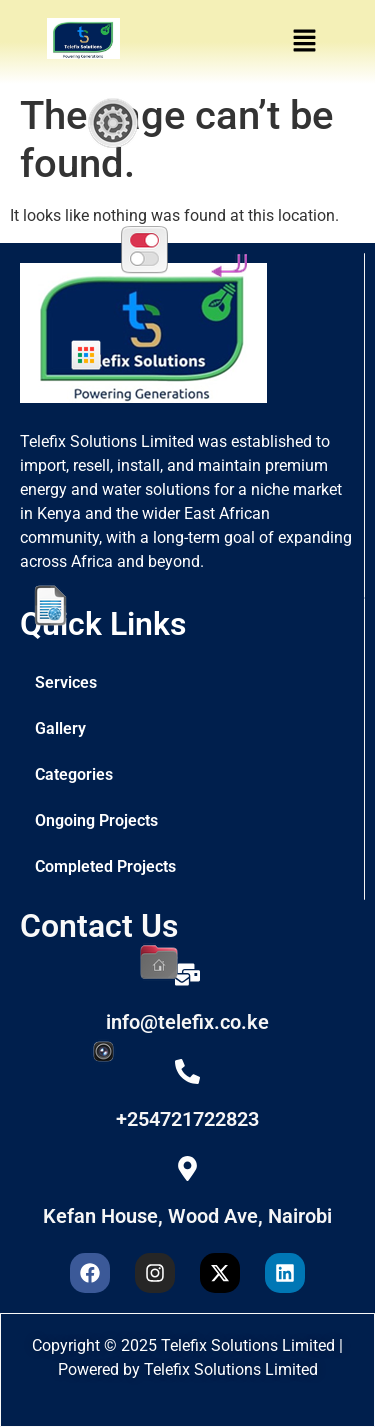  What do you see at coordinates (50, 605) in the screenshot?
I see `open a web document file` at bounding box center [50, 605].